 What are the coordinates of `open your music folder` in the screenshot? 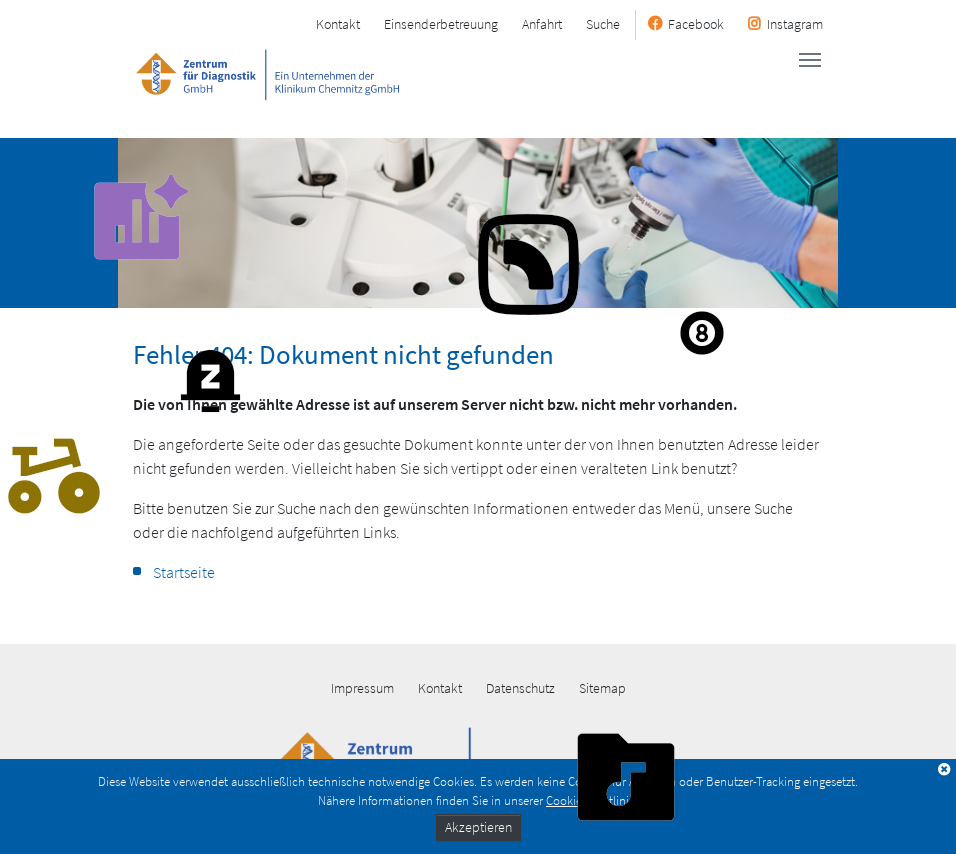 It's located at (626, 777).